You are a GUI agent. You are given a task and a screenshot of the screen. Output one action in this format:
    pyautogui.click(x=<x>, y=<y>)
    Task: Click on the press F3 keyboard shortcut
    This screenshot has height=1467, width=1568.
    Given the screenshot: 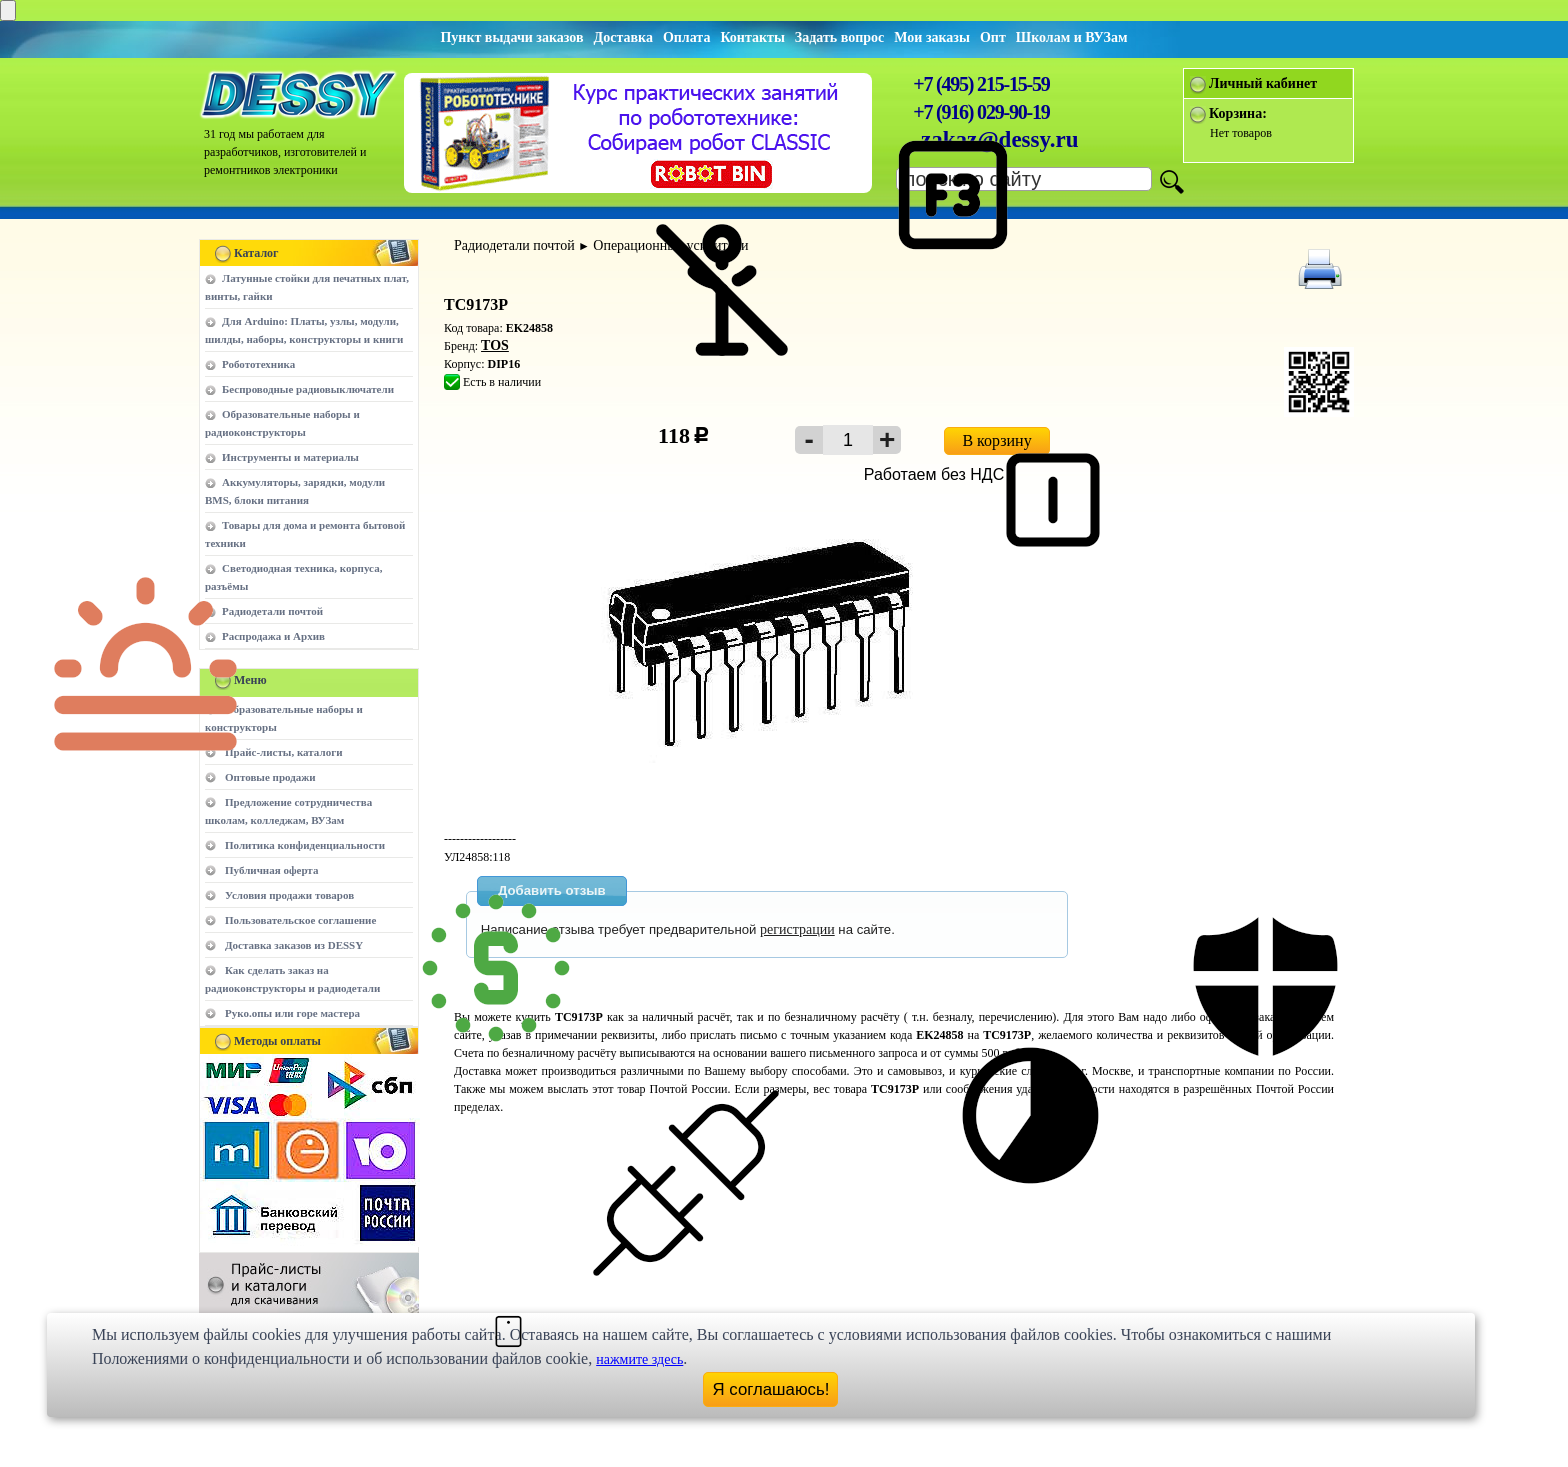 What is the action you would take?
    pyautogui.click(x=953, y=195)
    